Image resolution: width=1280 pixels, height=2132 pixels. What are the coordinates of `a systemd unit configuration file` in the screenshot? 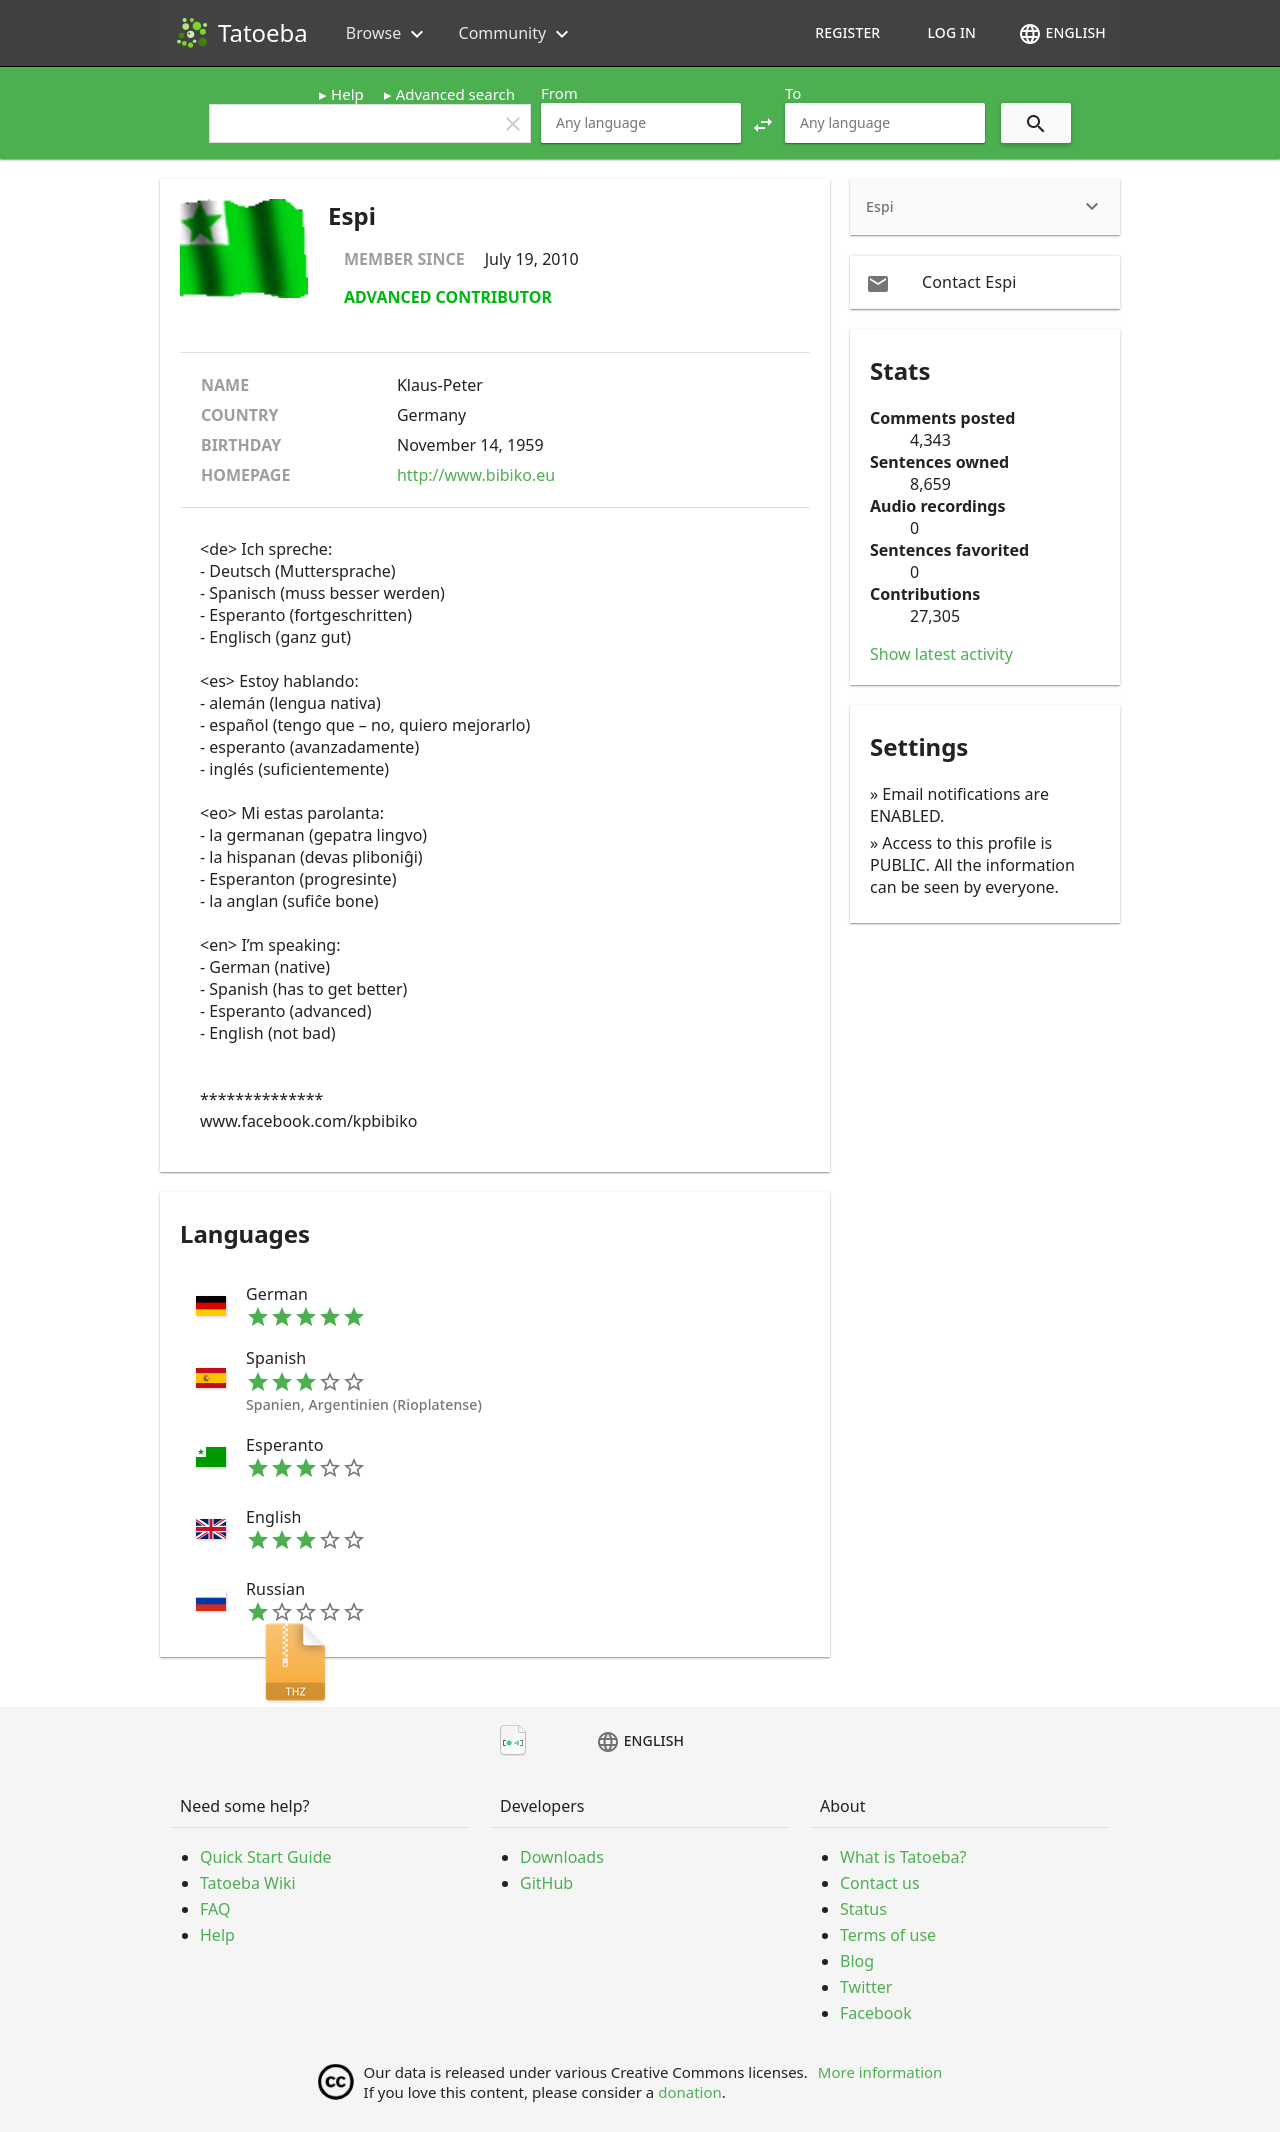 It's located at (513, 1740).